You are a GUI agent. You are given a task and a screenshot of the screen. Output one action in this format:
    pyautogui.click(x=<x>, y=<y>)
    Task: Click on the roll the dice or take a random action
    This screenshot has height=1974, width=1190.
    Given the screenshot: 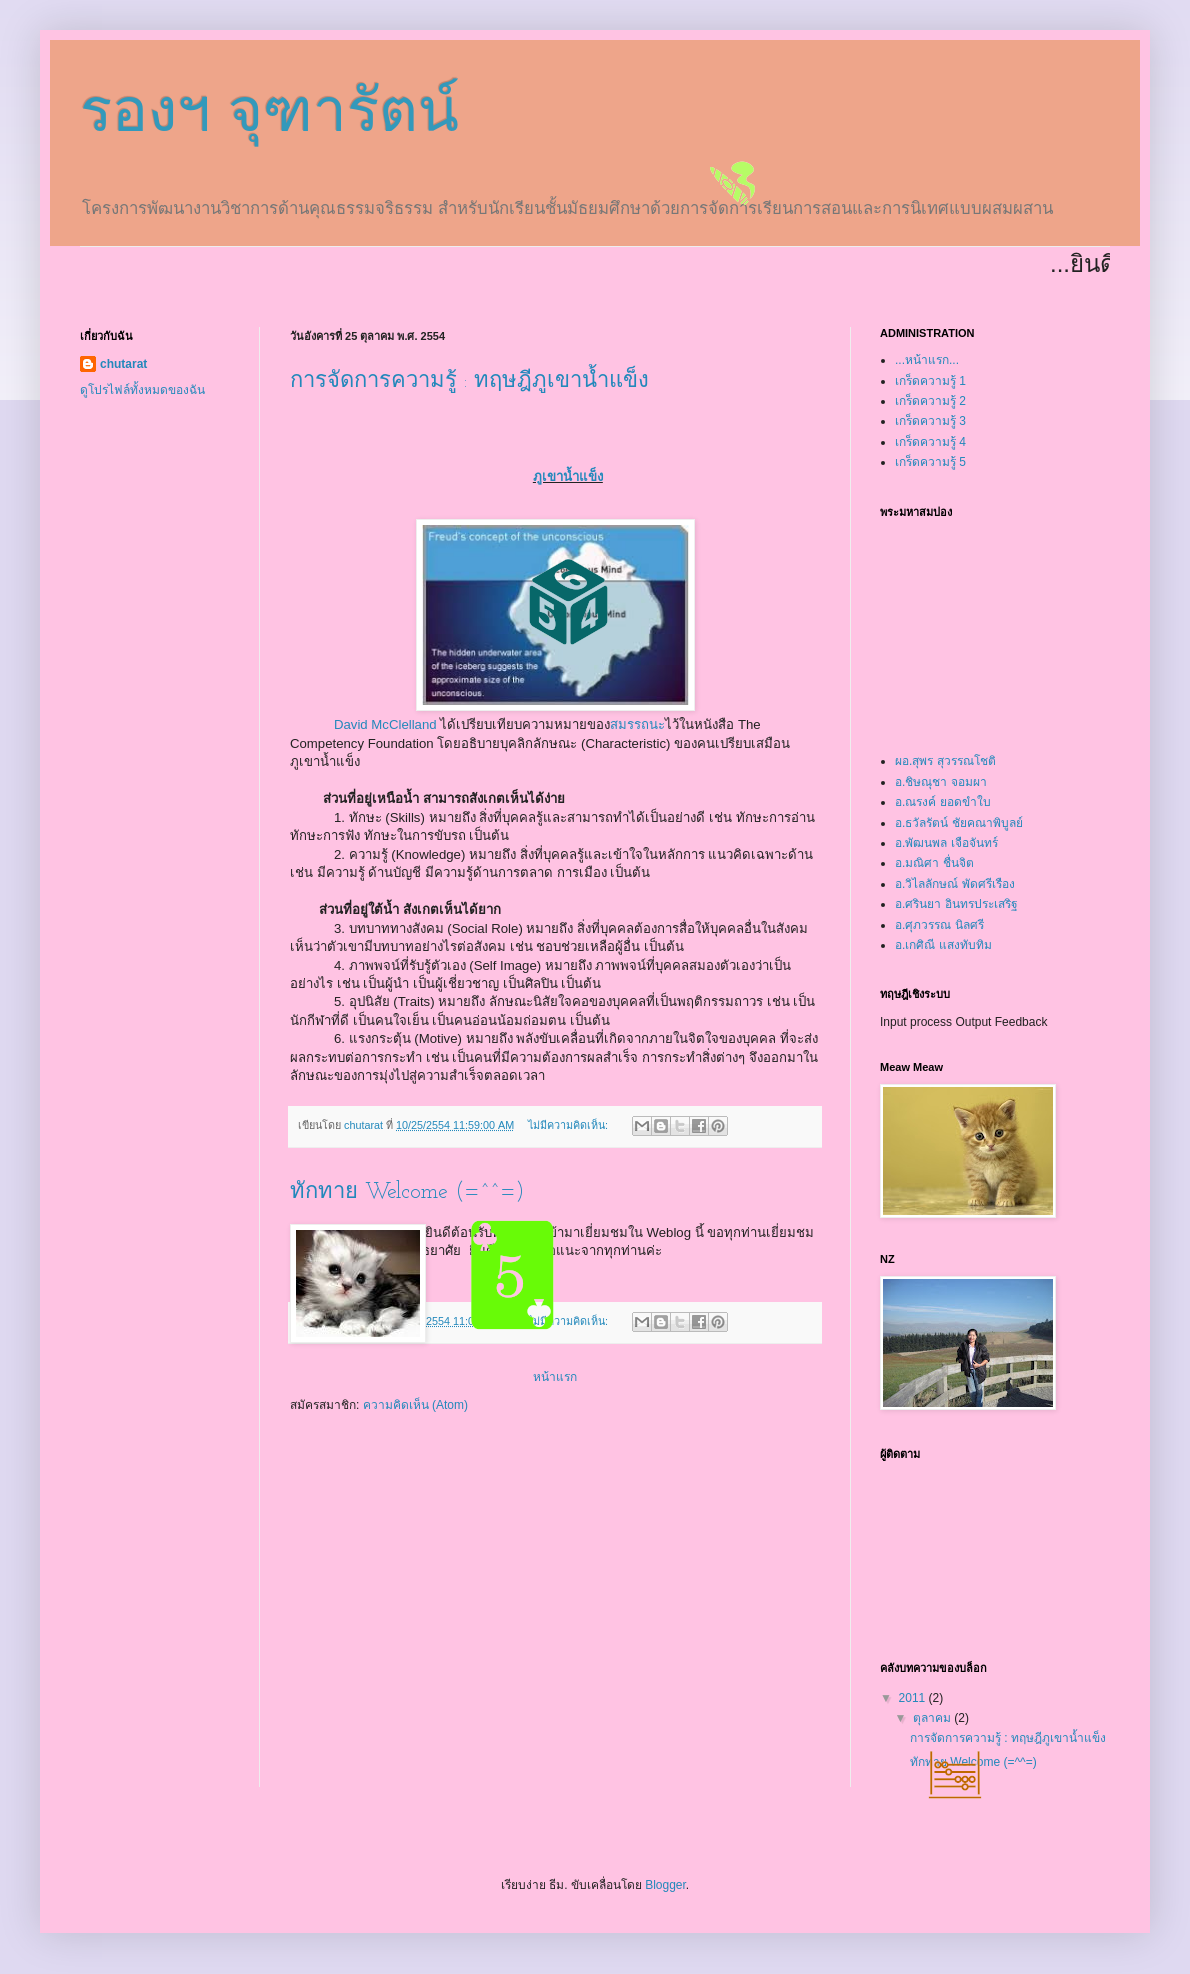 What is the action you would take?
    pyautogui.click(x=568, y=602)
    